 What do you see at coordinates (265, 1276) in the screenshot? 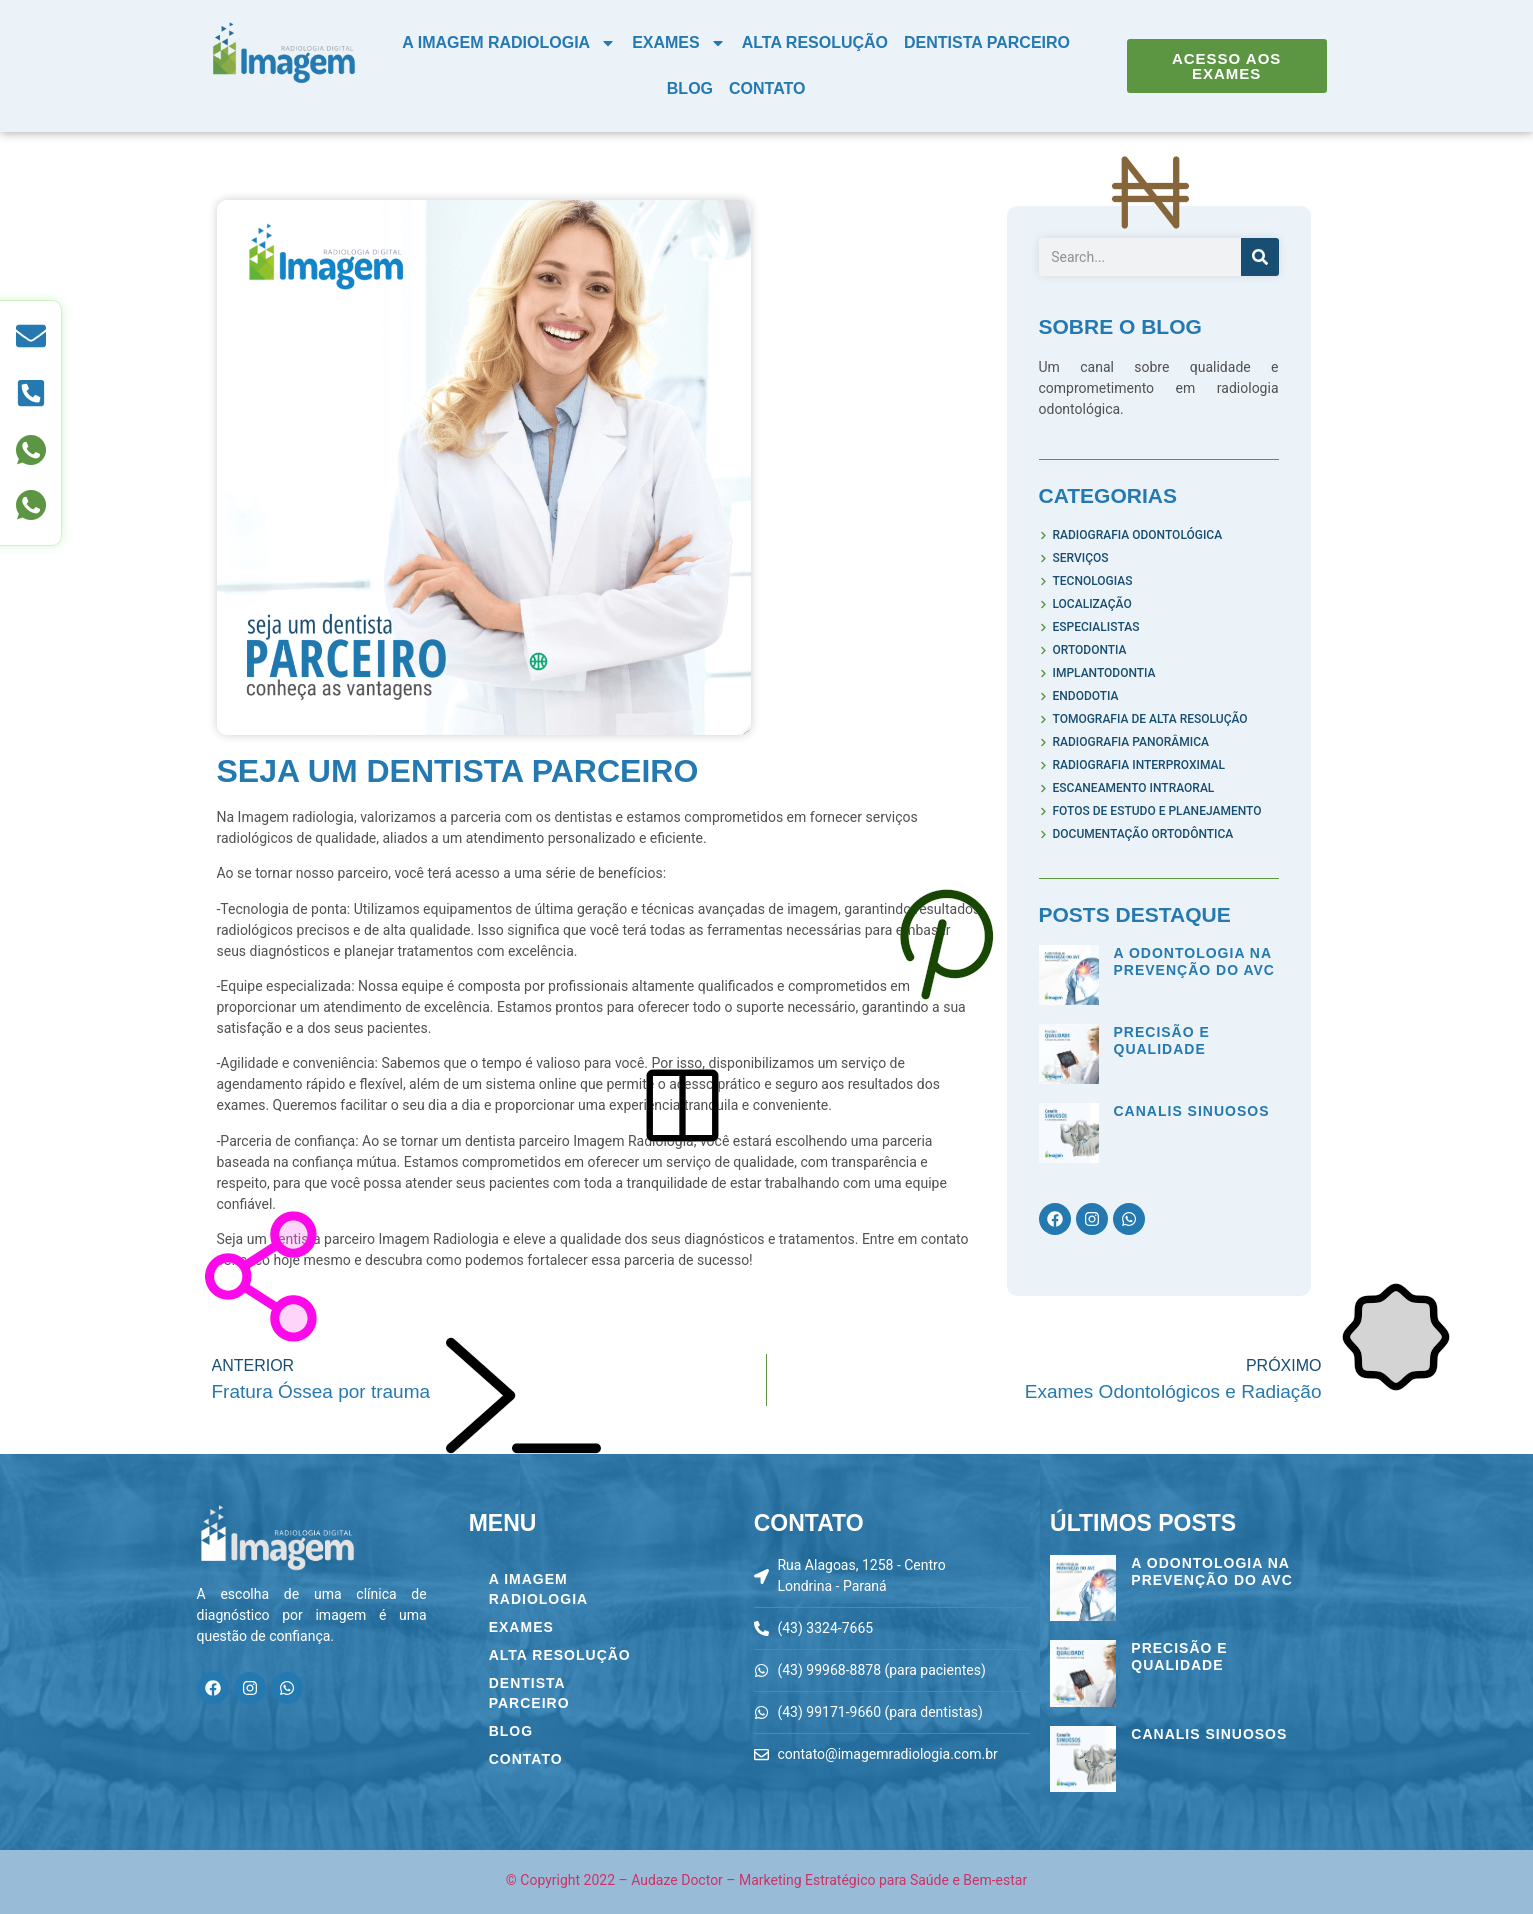
I see `share content to social networks` at bounding box center [265, 1276].